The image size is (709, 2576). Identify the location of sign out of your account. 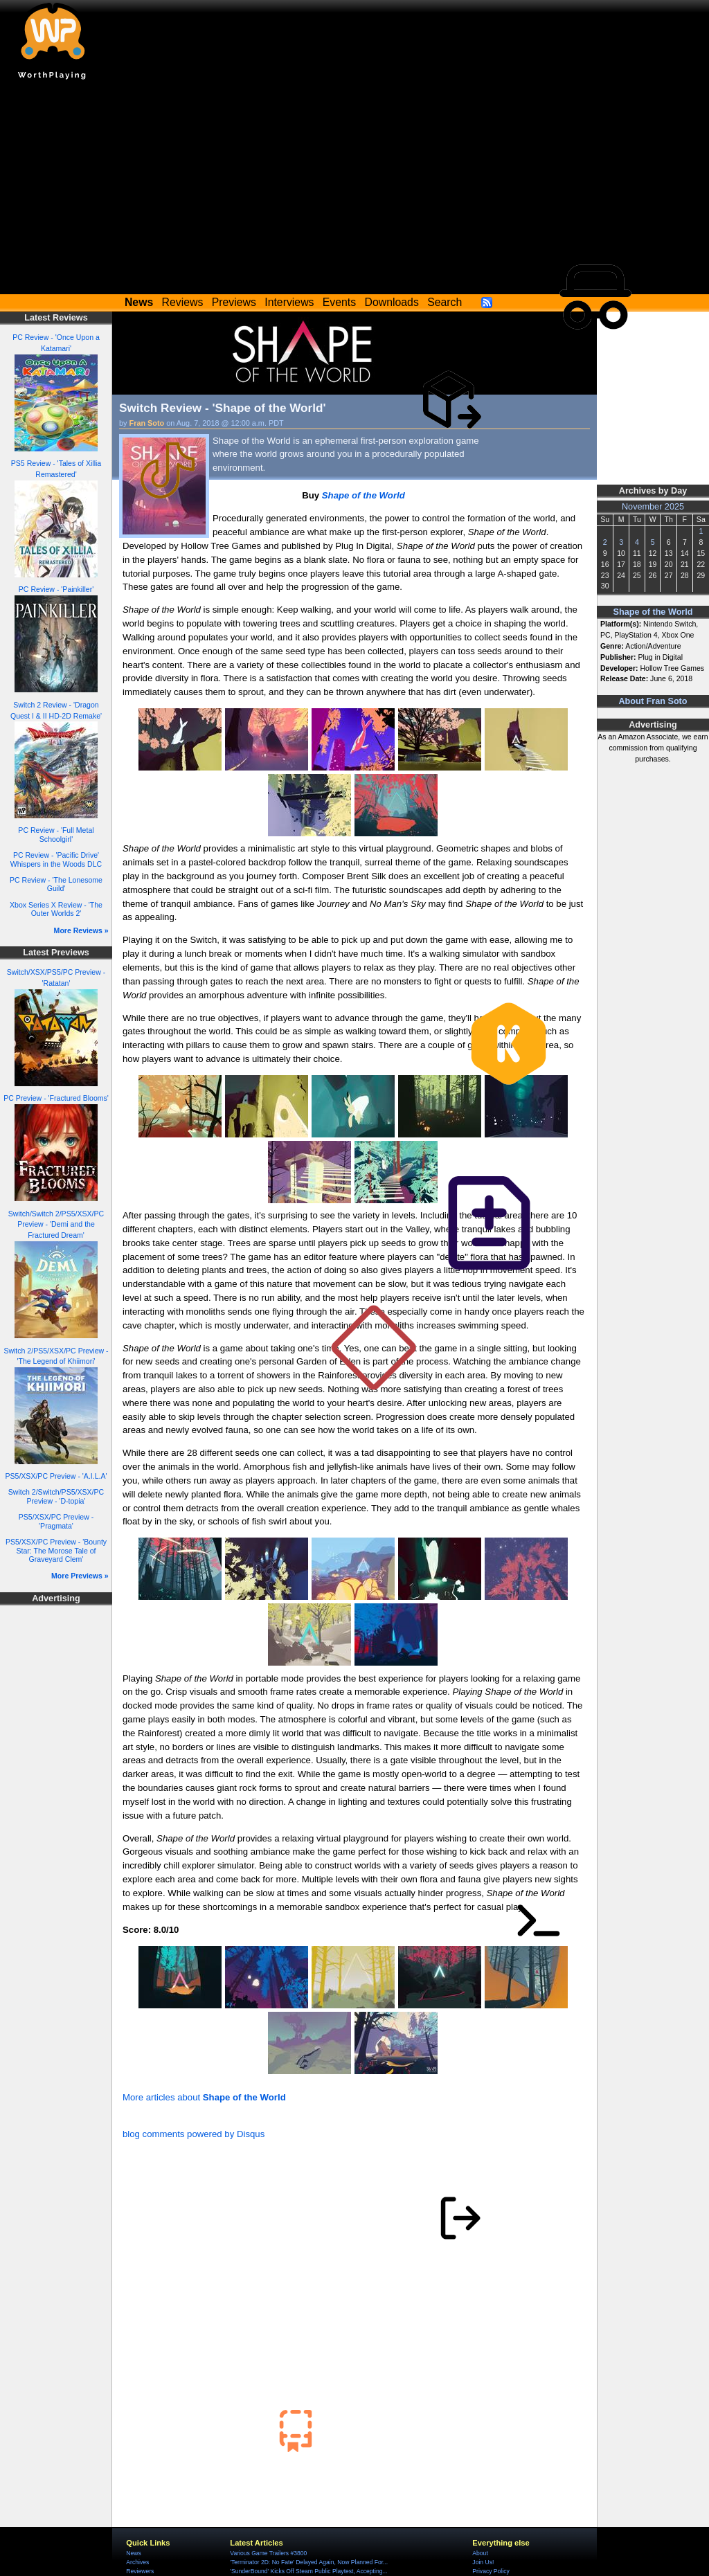
(459, 2218).